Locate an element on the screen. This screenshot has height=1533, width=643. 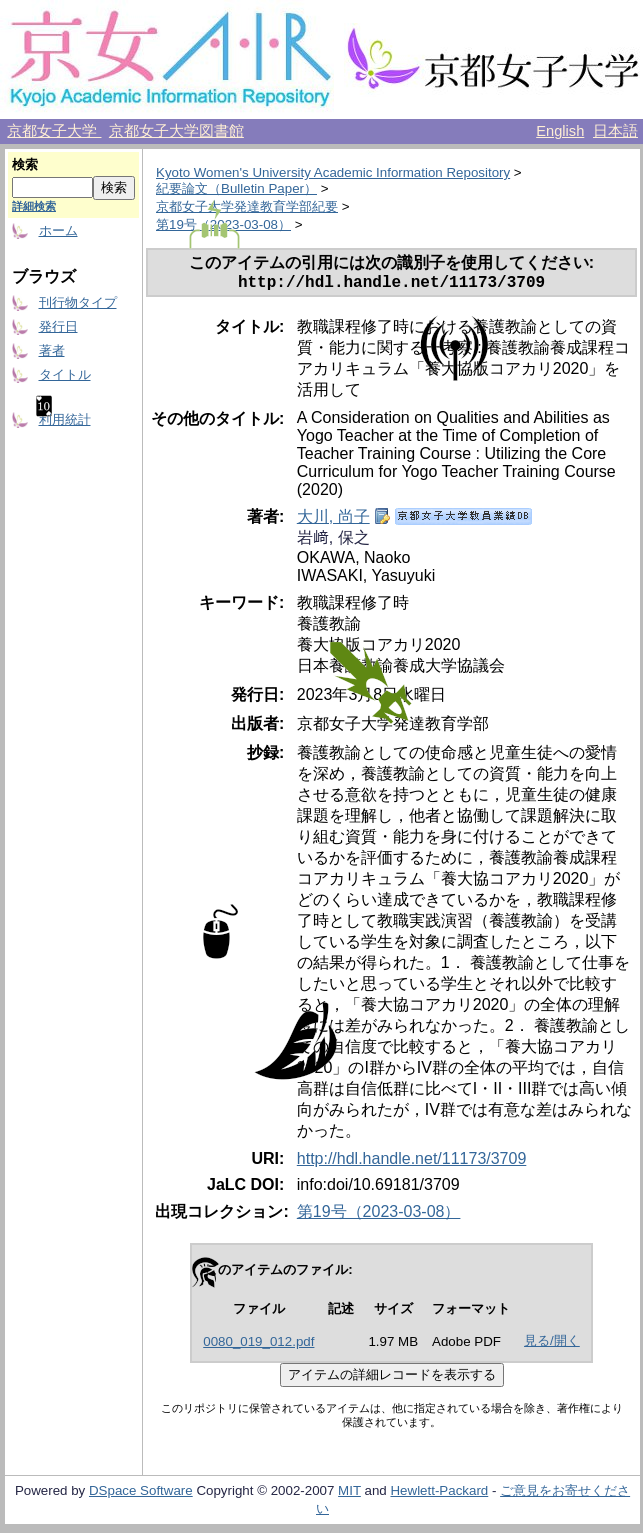
indicates mouse input or cursor control settings is located at coordinates (219, 932).